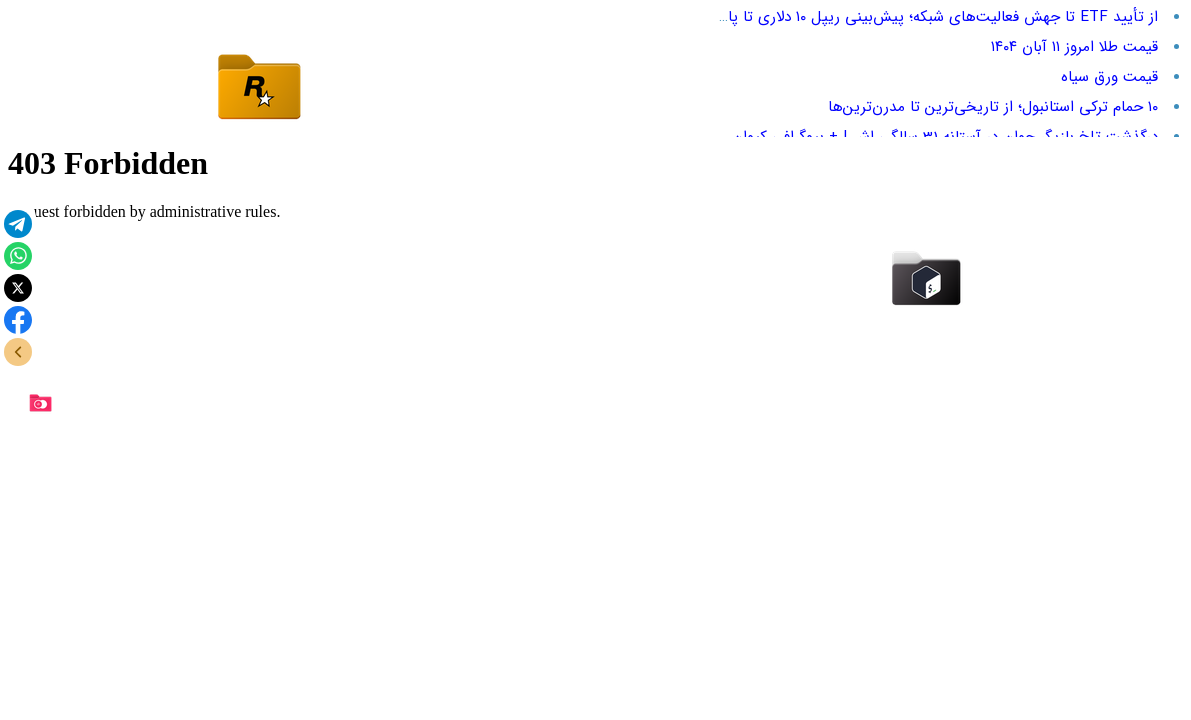  Describe the element at coordinates (259, 89) in the screenshot. I see `folder containing Rockstar Games files or installations` at that location.